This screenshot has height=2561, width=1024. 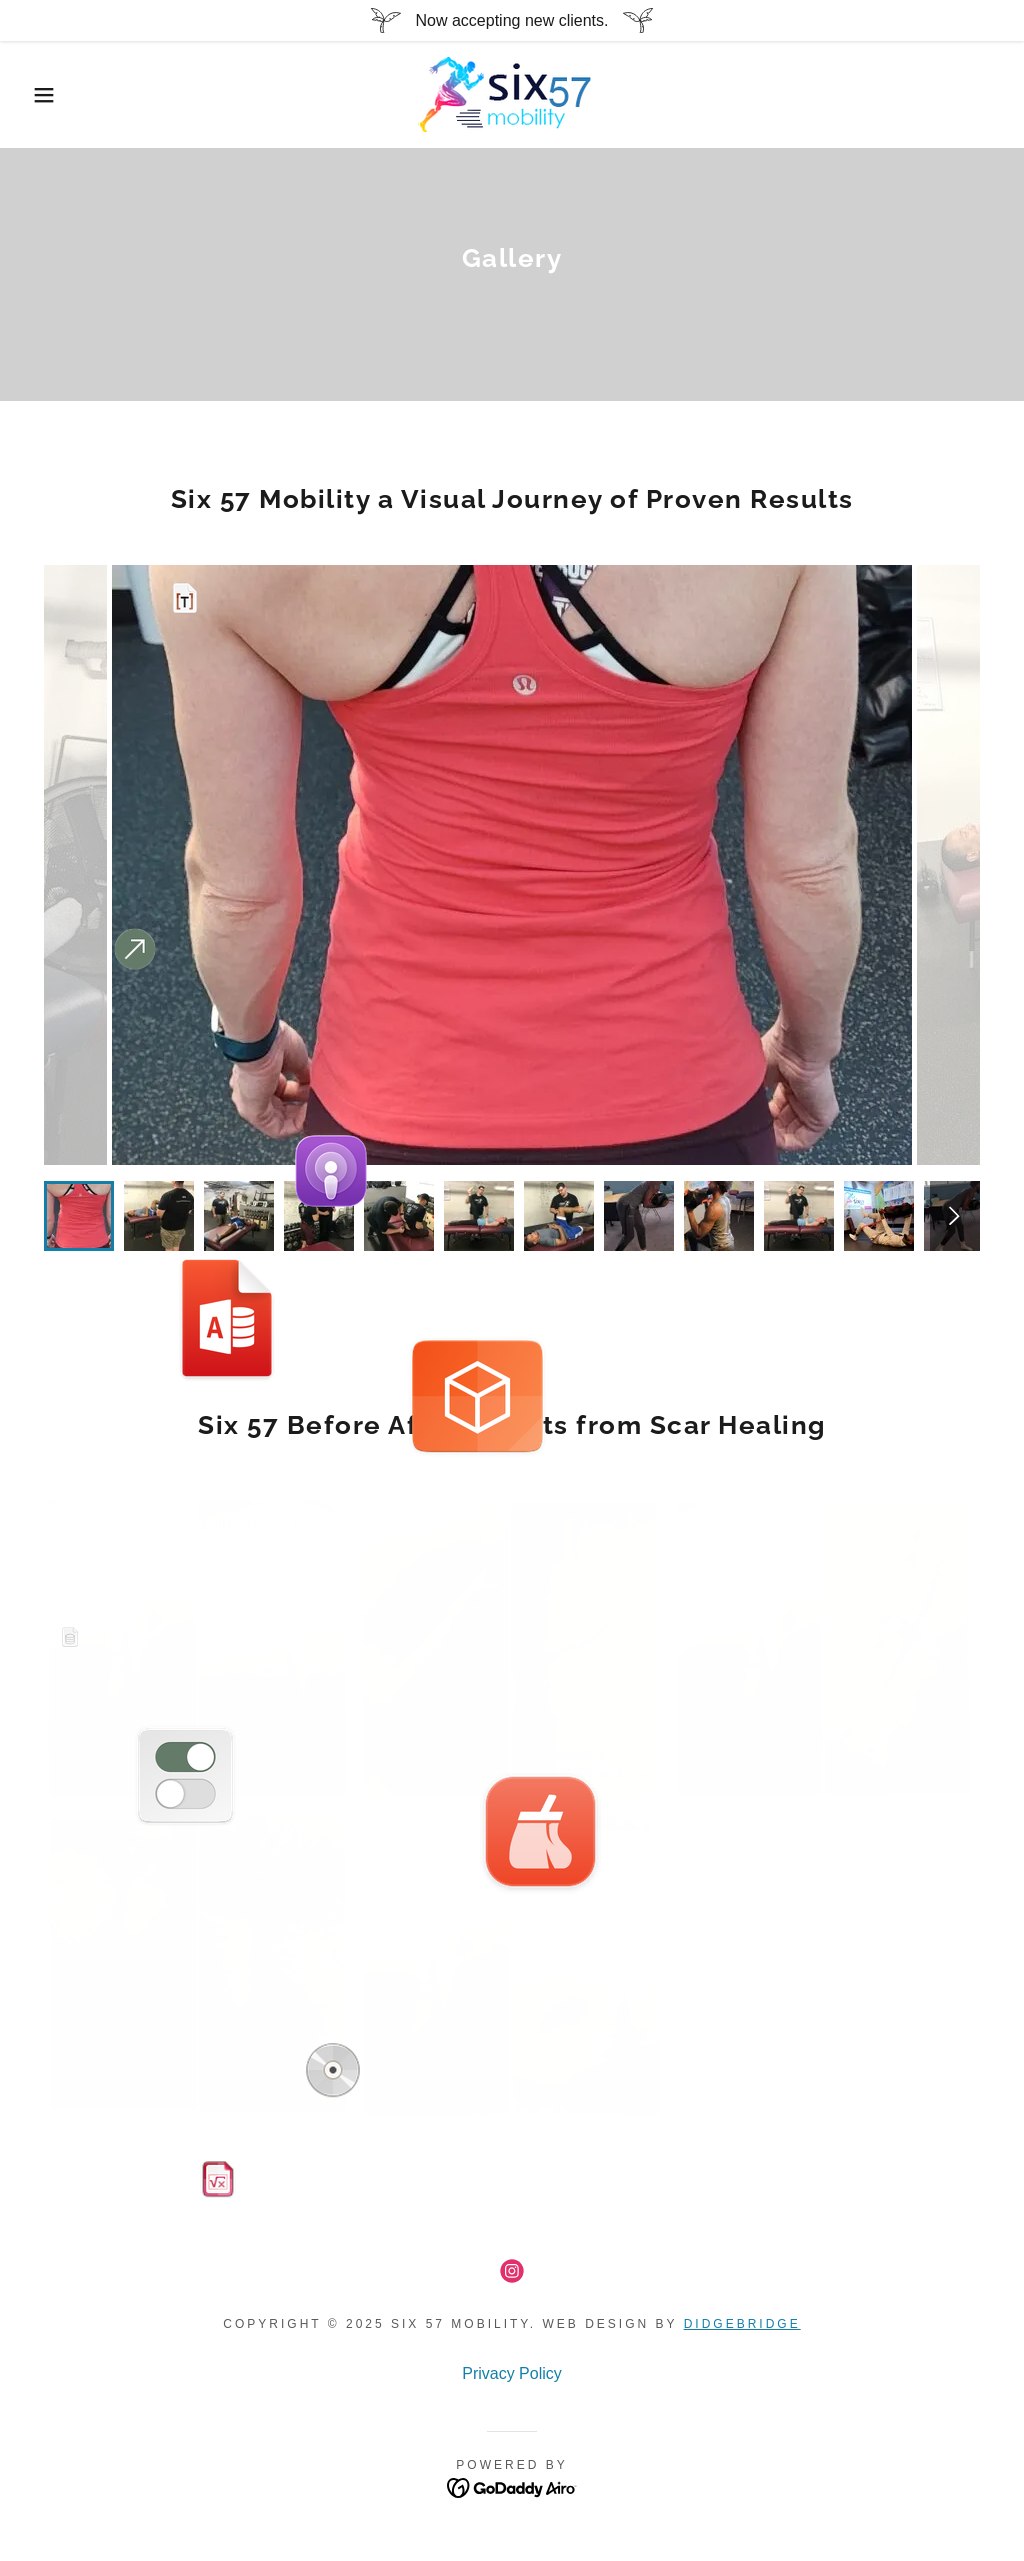 I want to click on a toml configuration file, so click(x=185, y=598).